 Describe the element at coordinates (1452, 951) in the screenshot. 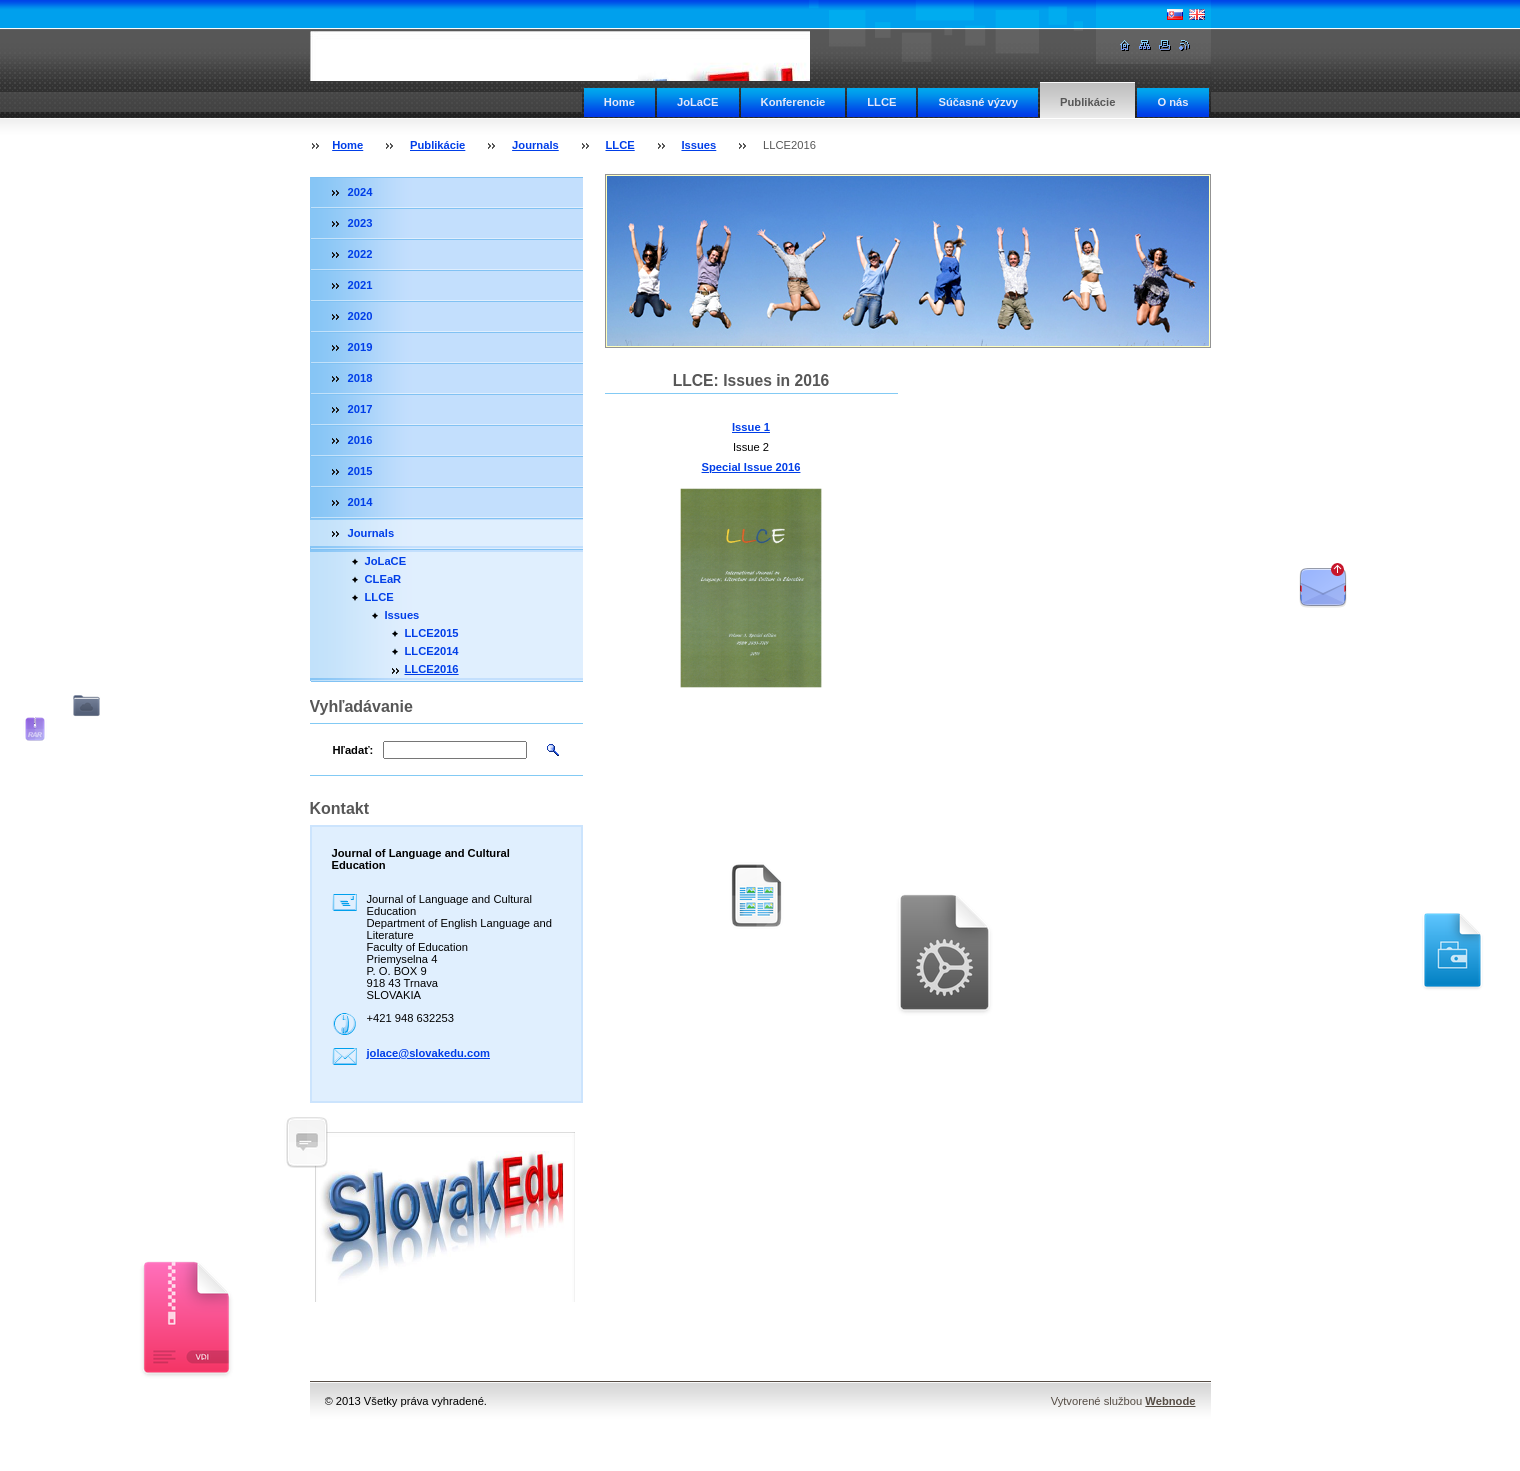

I see `apple wallet pass file` at that location.